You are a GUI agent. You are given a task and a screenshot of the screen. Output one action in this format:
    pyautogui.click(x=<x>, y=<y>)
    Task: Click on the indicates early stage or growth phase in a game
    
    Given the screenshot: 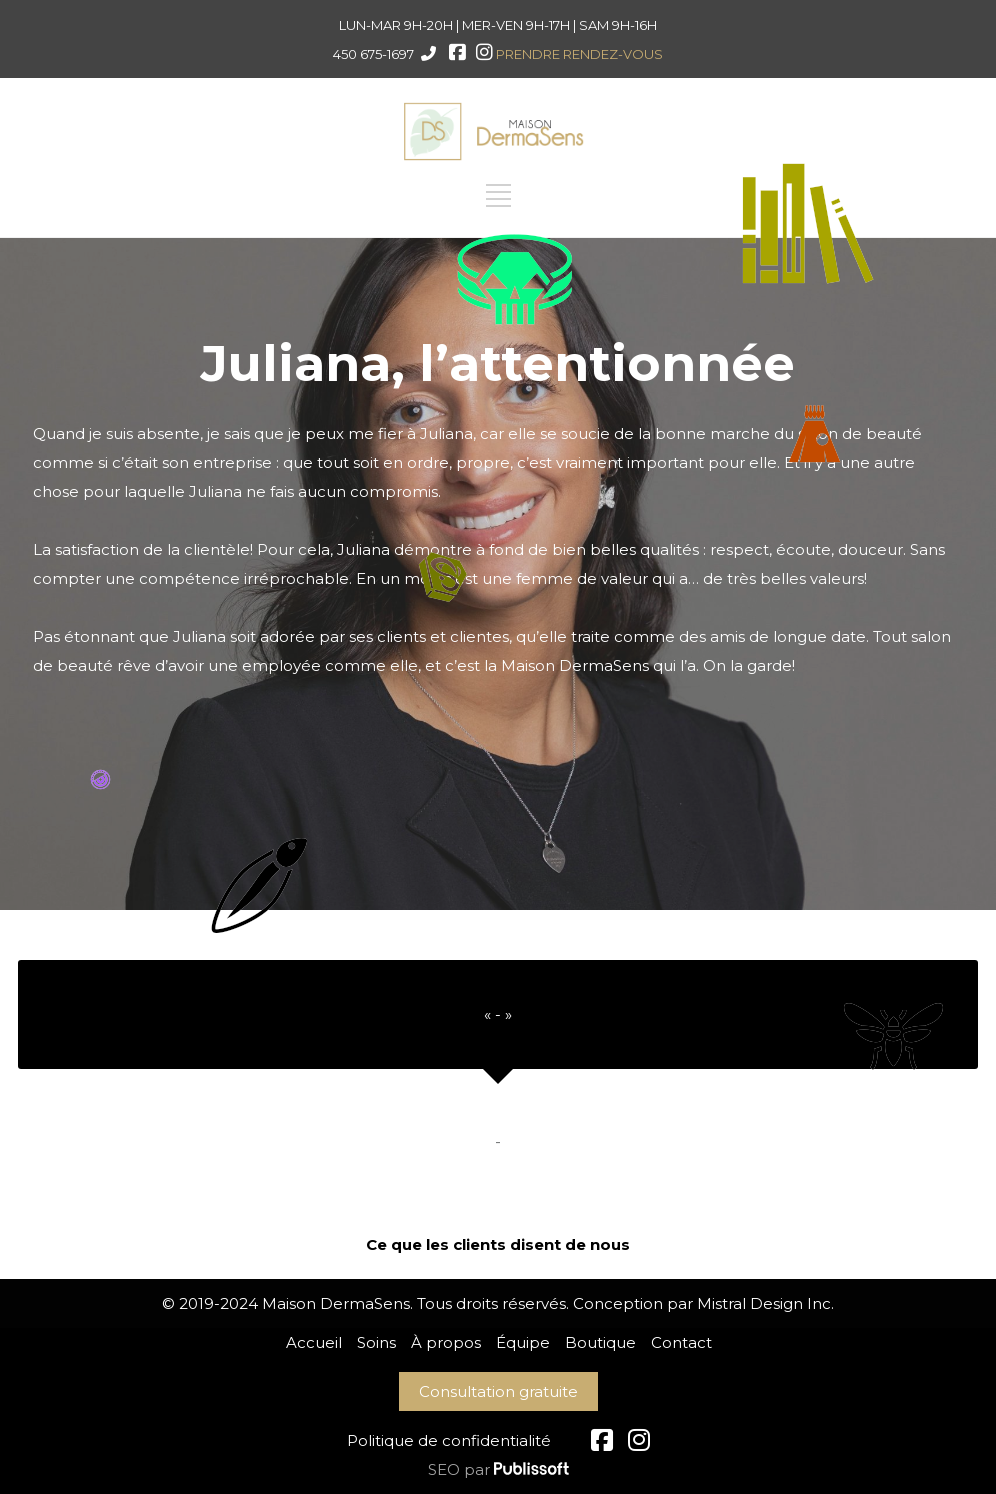 What is the action you would take?
    pyautogui.click(x=259, y=883)
    